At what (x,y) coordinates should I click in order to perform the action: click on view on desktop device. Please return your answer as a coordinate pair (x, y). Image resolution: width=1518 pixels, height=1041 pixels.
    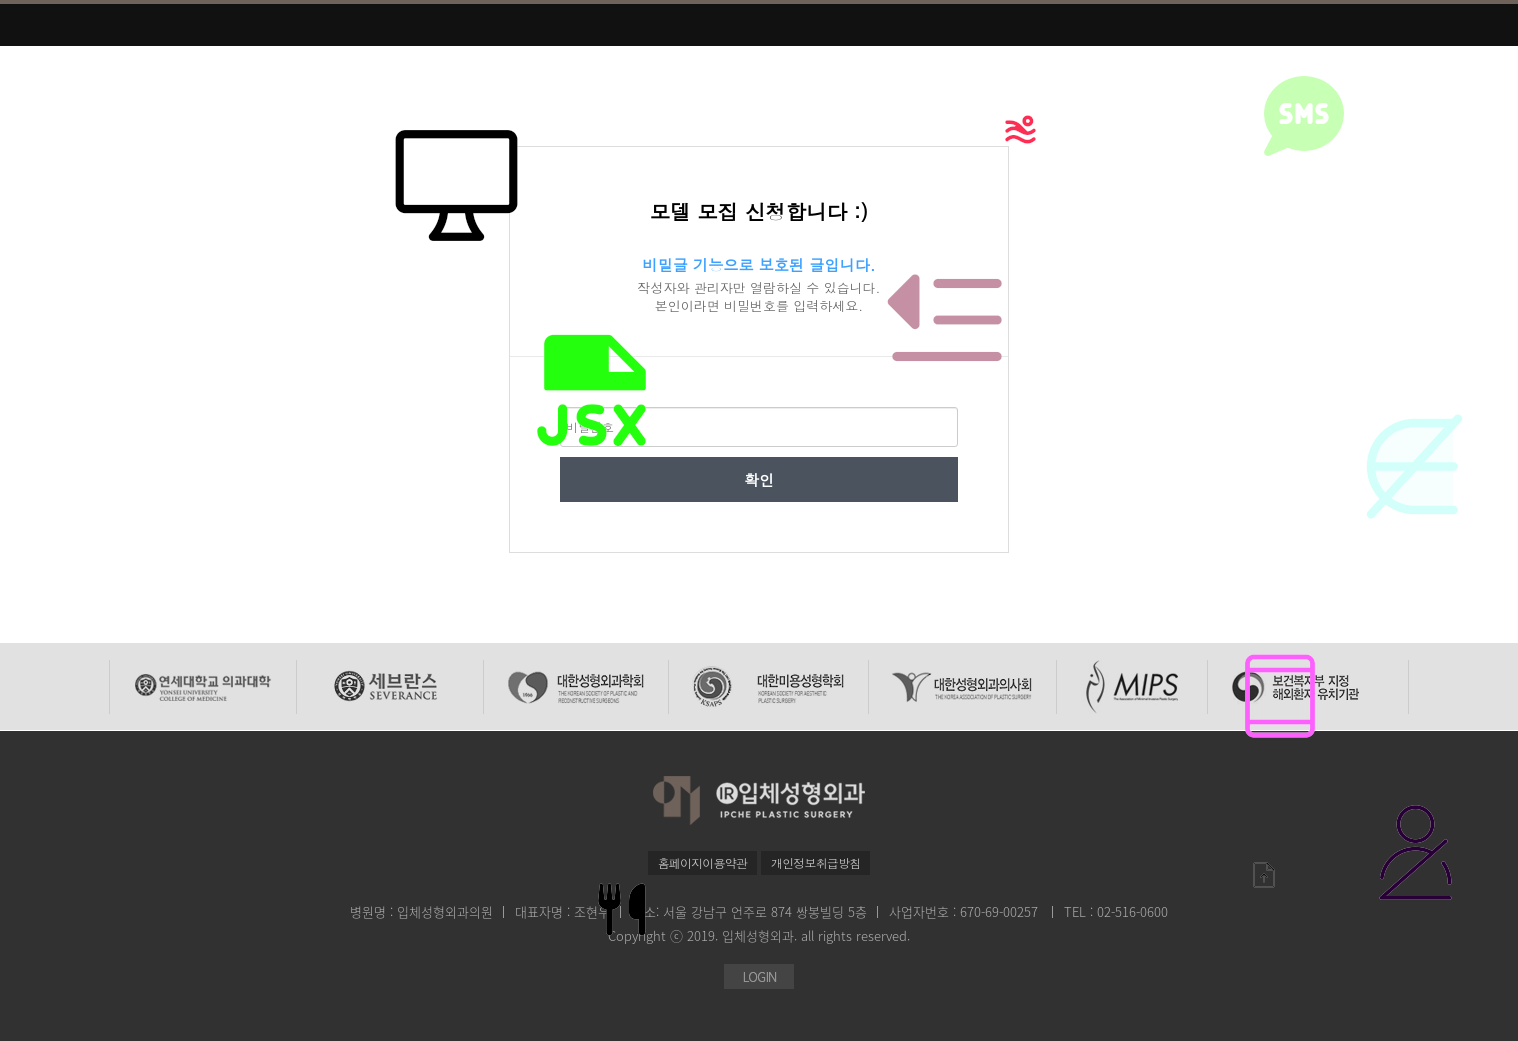
    Looking at the image, I should click on (456, 185).